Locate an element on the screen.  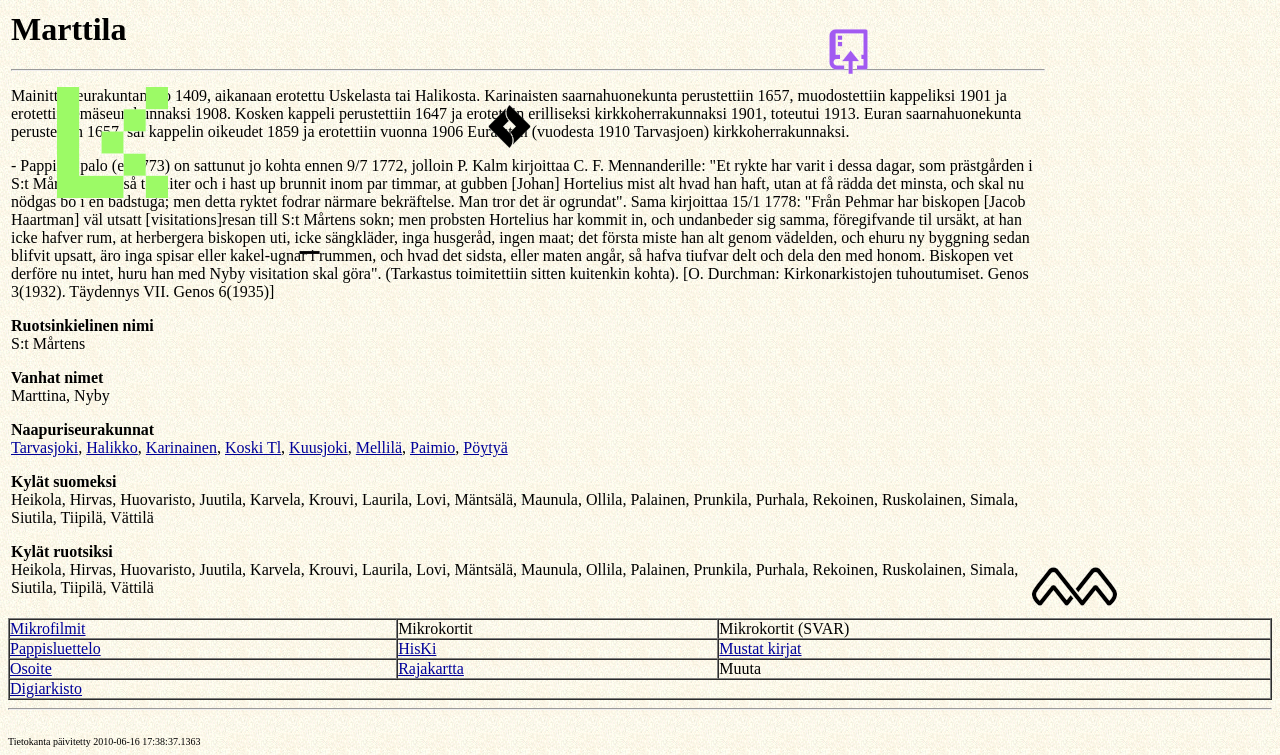
remove or subtract an item is located at coordinates (309, 252).